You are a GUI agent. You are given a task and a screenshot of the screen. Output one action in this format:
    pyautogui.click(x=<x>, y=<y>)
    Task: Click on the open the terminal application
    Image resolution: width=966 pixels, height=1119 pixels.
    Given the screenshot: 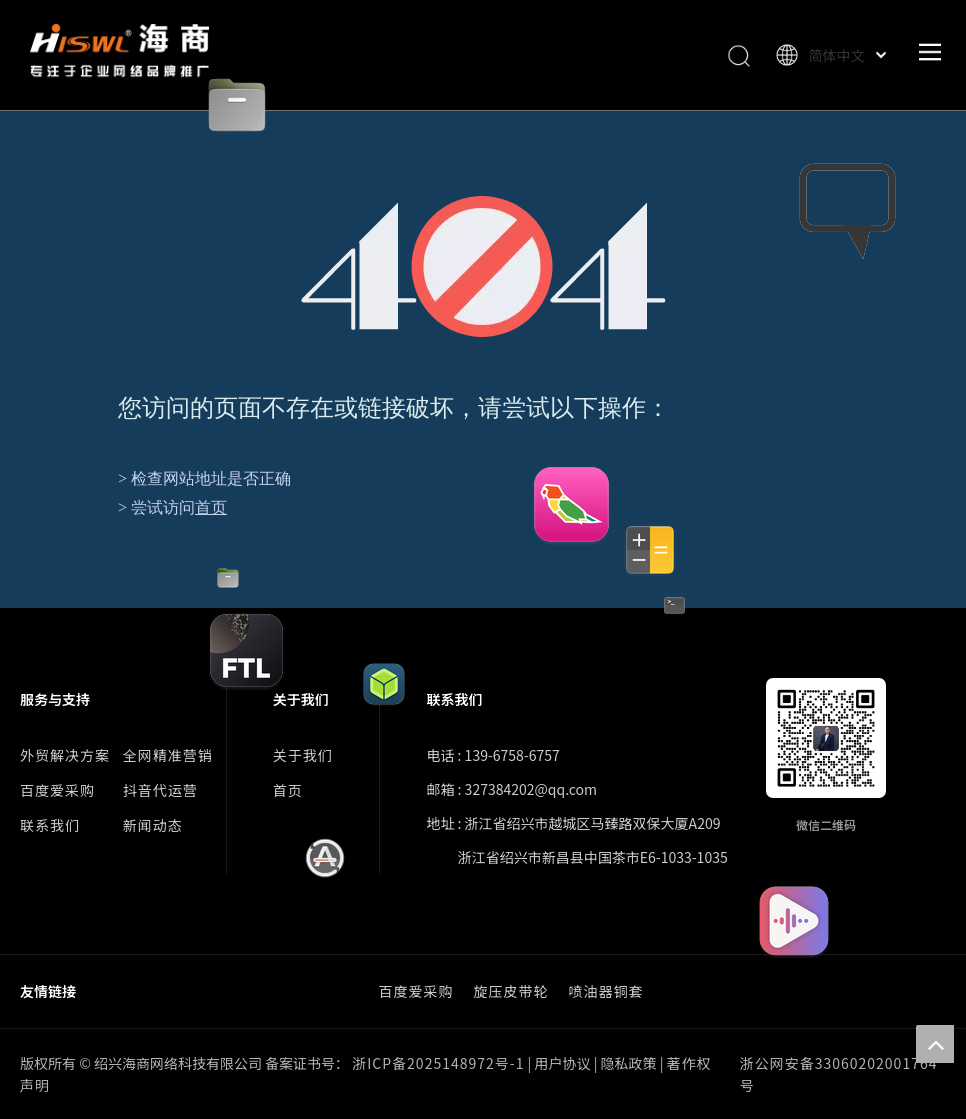 What is the action you would take?
    pyautogui.click(x=674, y=605)
    